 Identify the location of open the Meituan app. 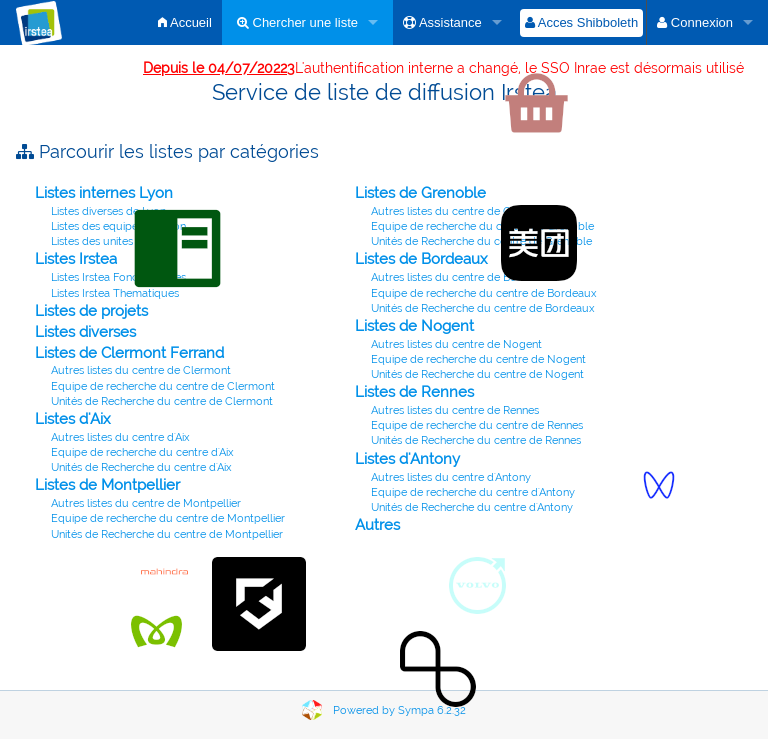
(539, 243).